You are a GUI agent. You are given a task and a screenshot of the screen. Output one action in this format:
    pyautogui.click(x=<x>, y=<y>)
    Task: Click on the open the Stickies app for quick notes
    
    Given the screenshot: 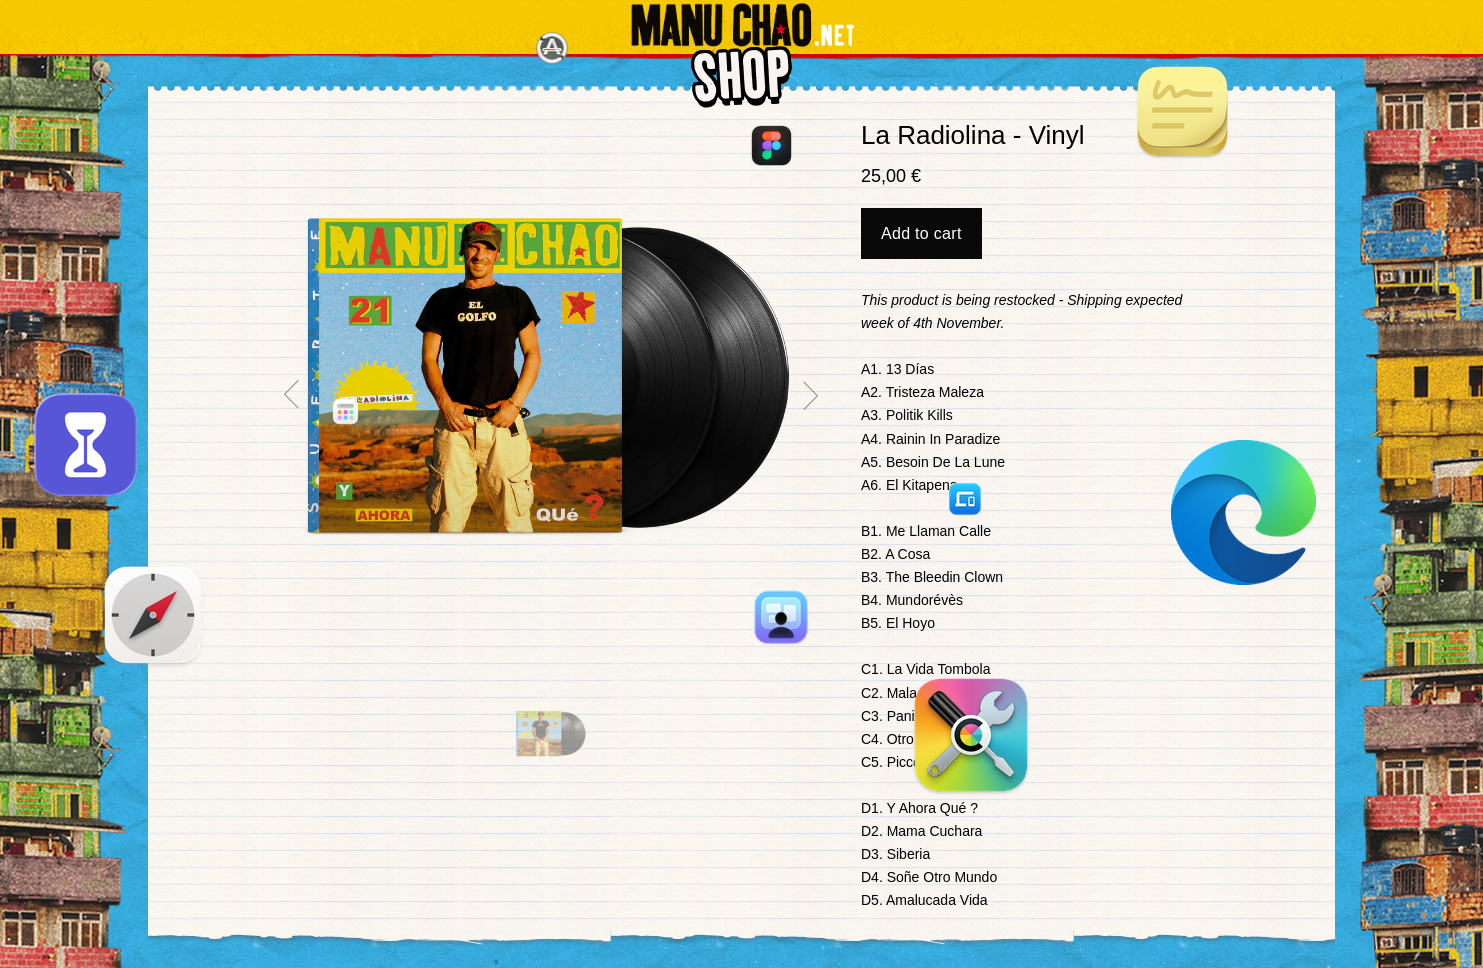 What is the action you would take?
    pyautogui.click(x=1182, y=111)
    